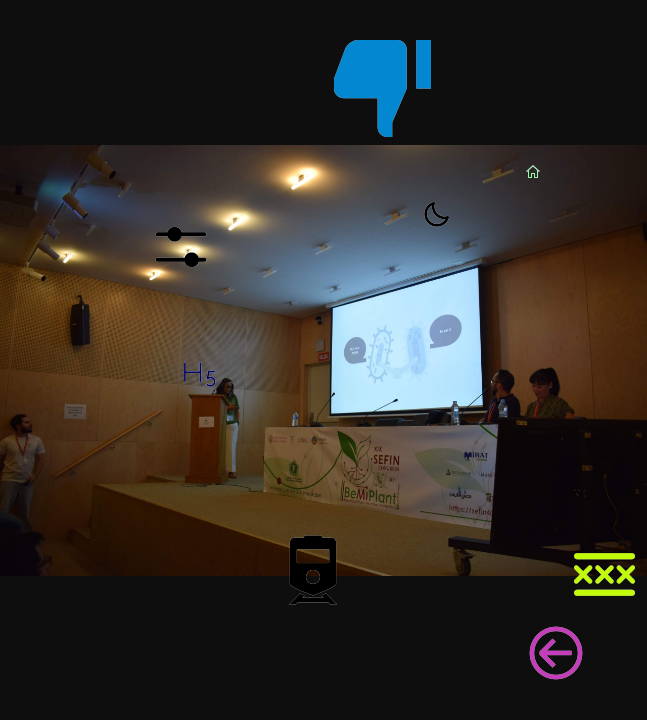  What do you see at coordinates (382, 88) in the screenshot?
I see `dislike or downvote content` at bounding box center [382, 88].